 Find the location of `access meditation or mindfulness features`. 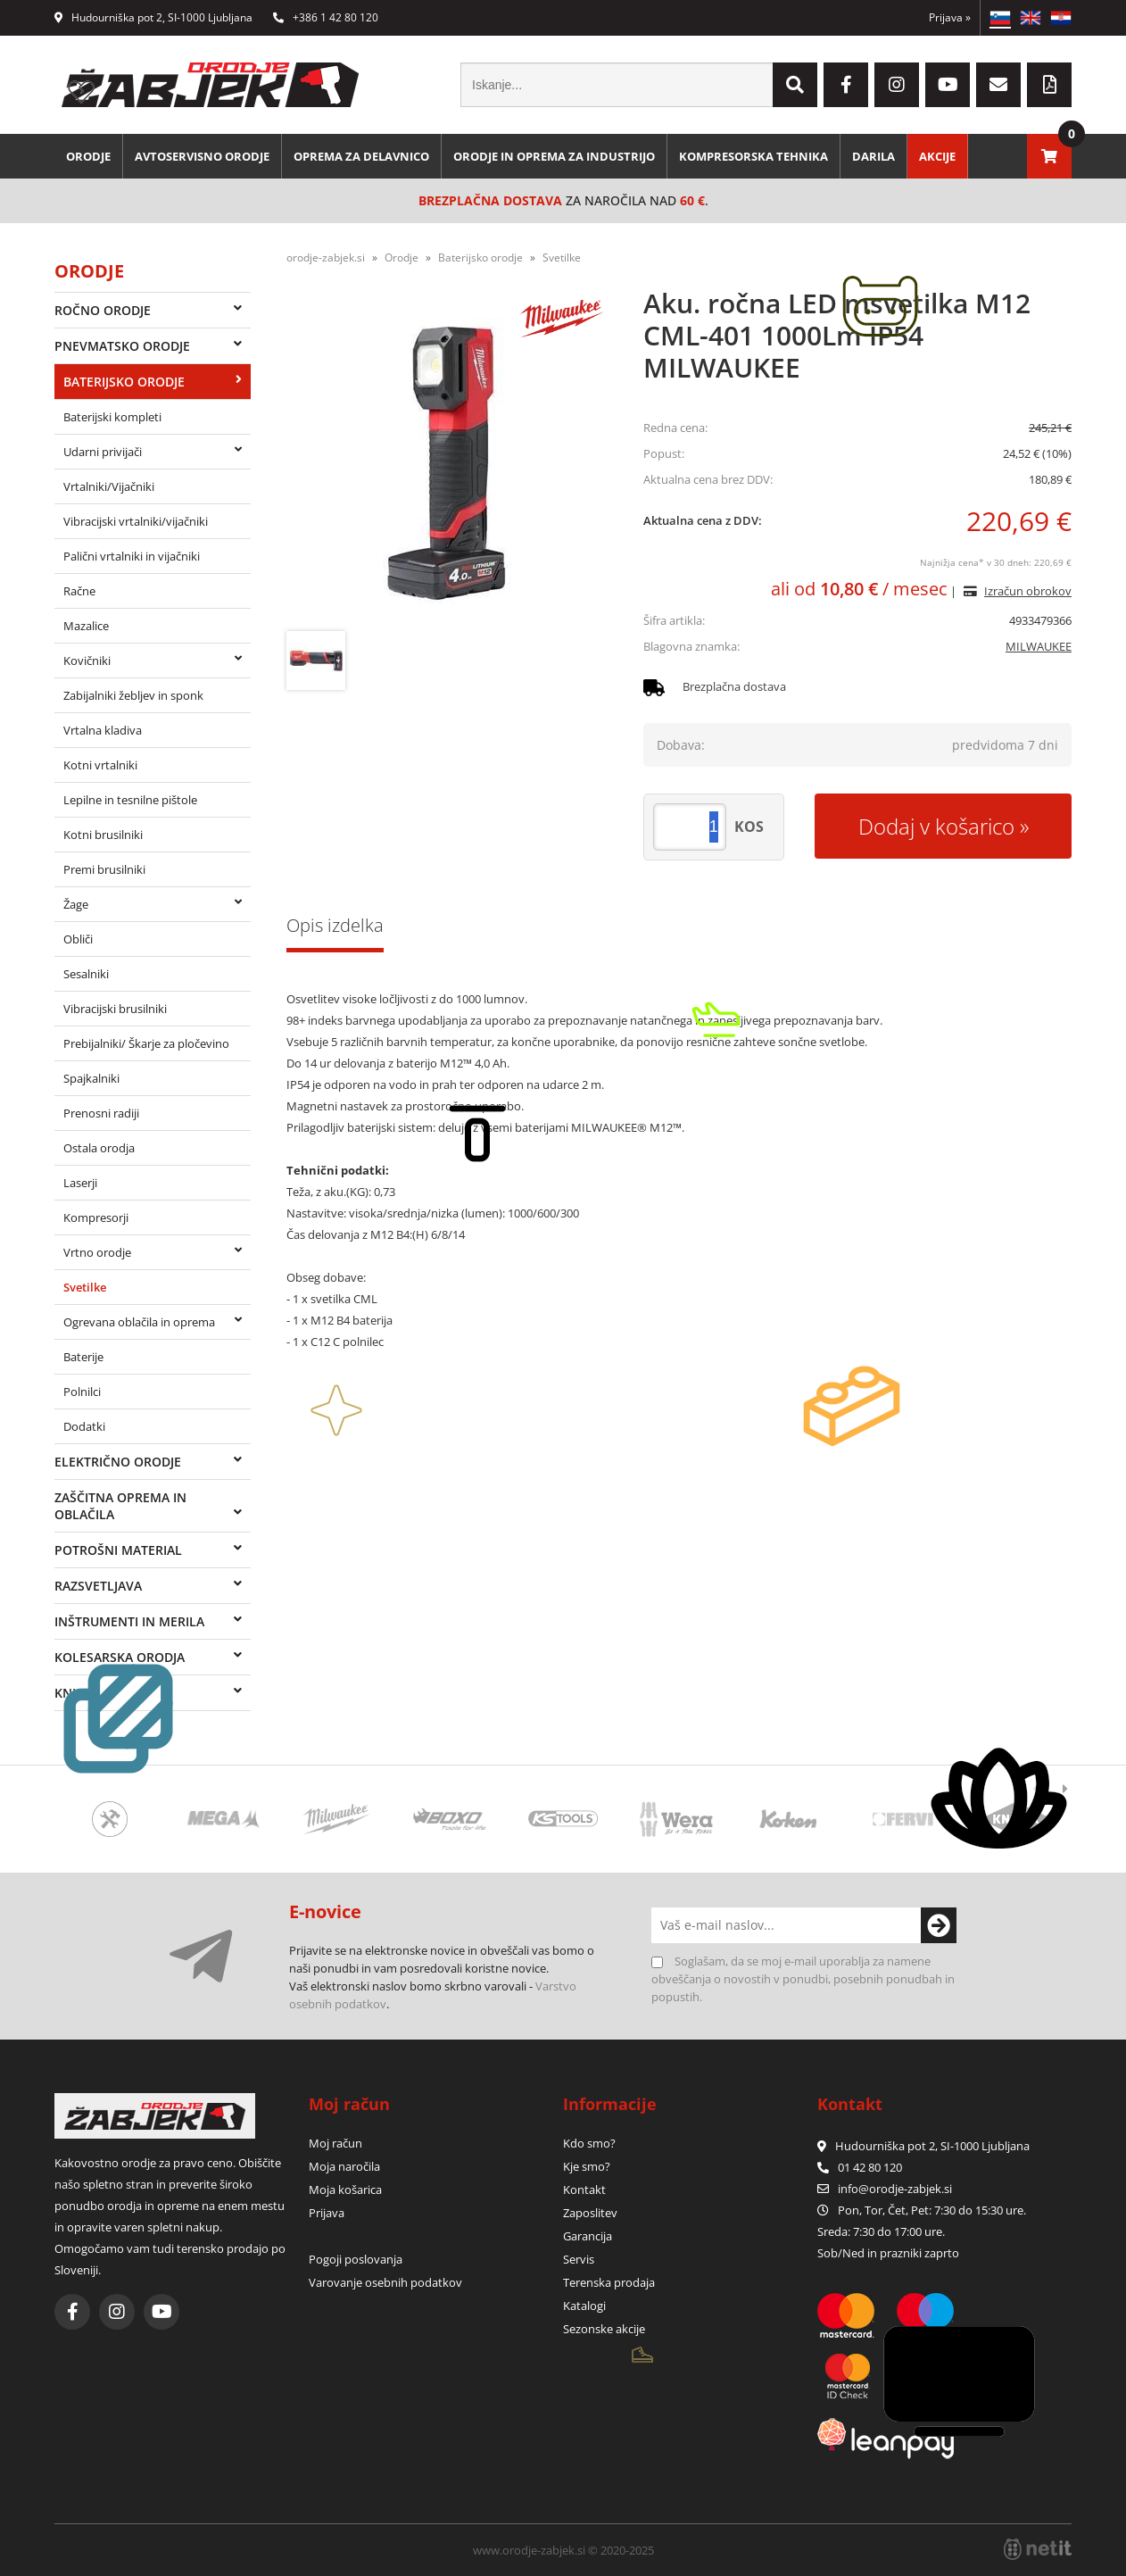

access meditation or mindfulness features is located at coordinates (998, 1802).